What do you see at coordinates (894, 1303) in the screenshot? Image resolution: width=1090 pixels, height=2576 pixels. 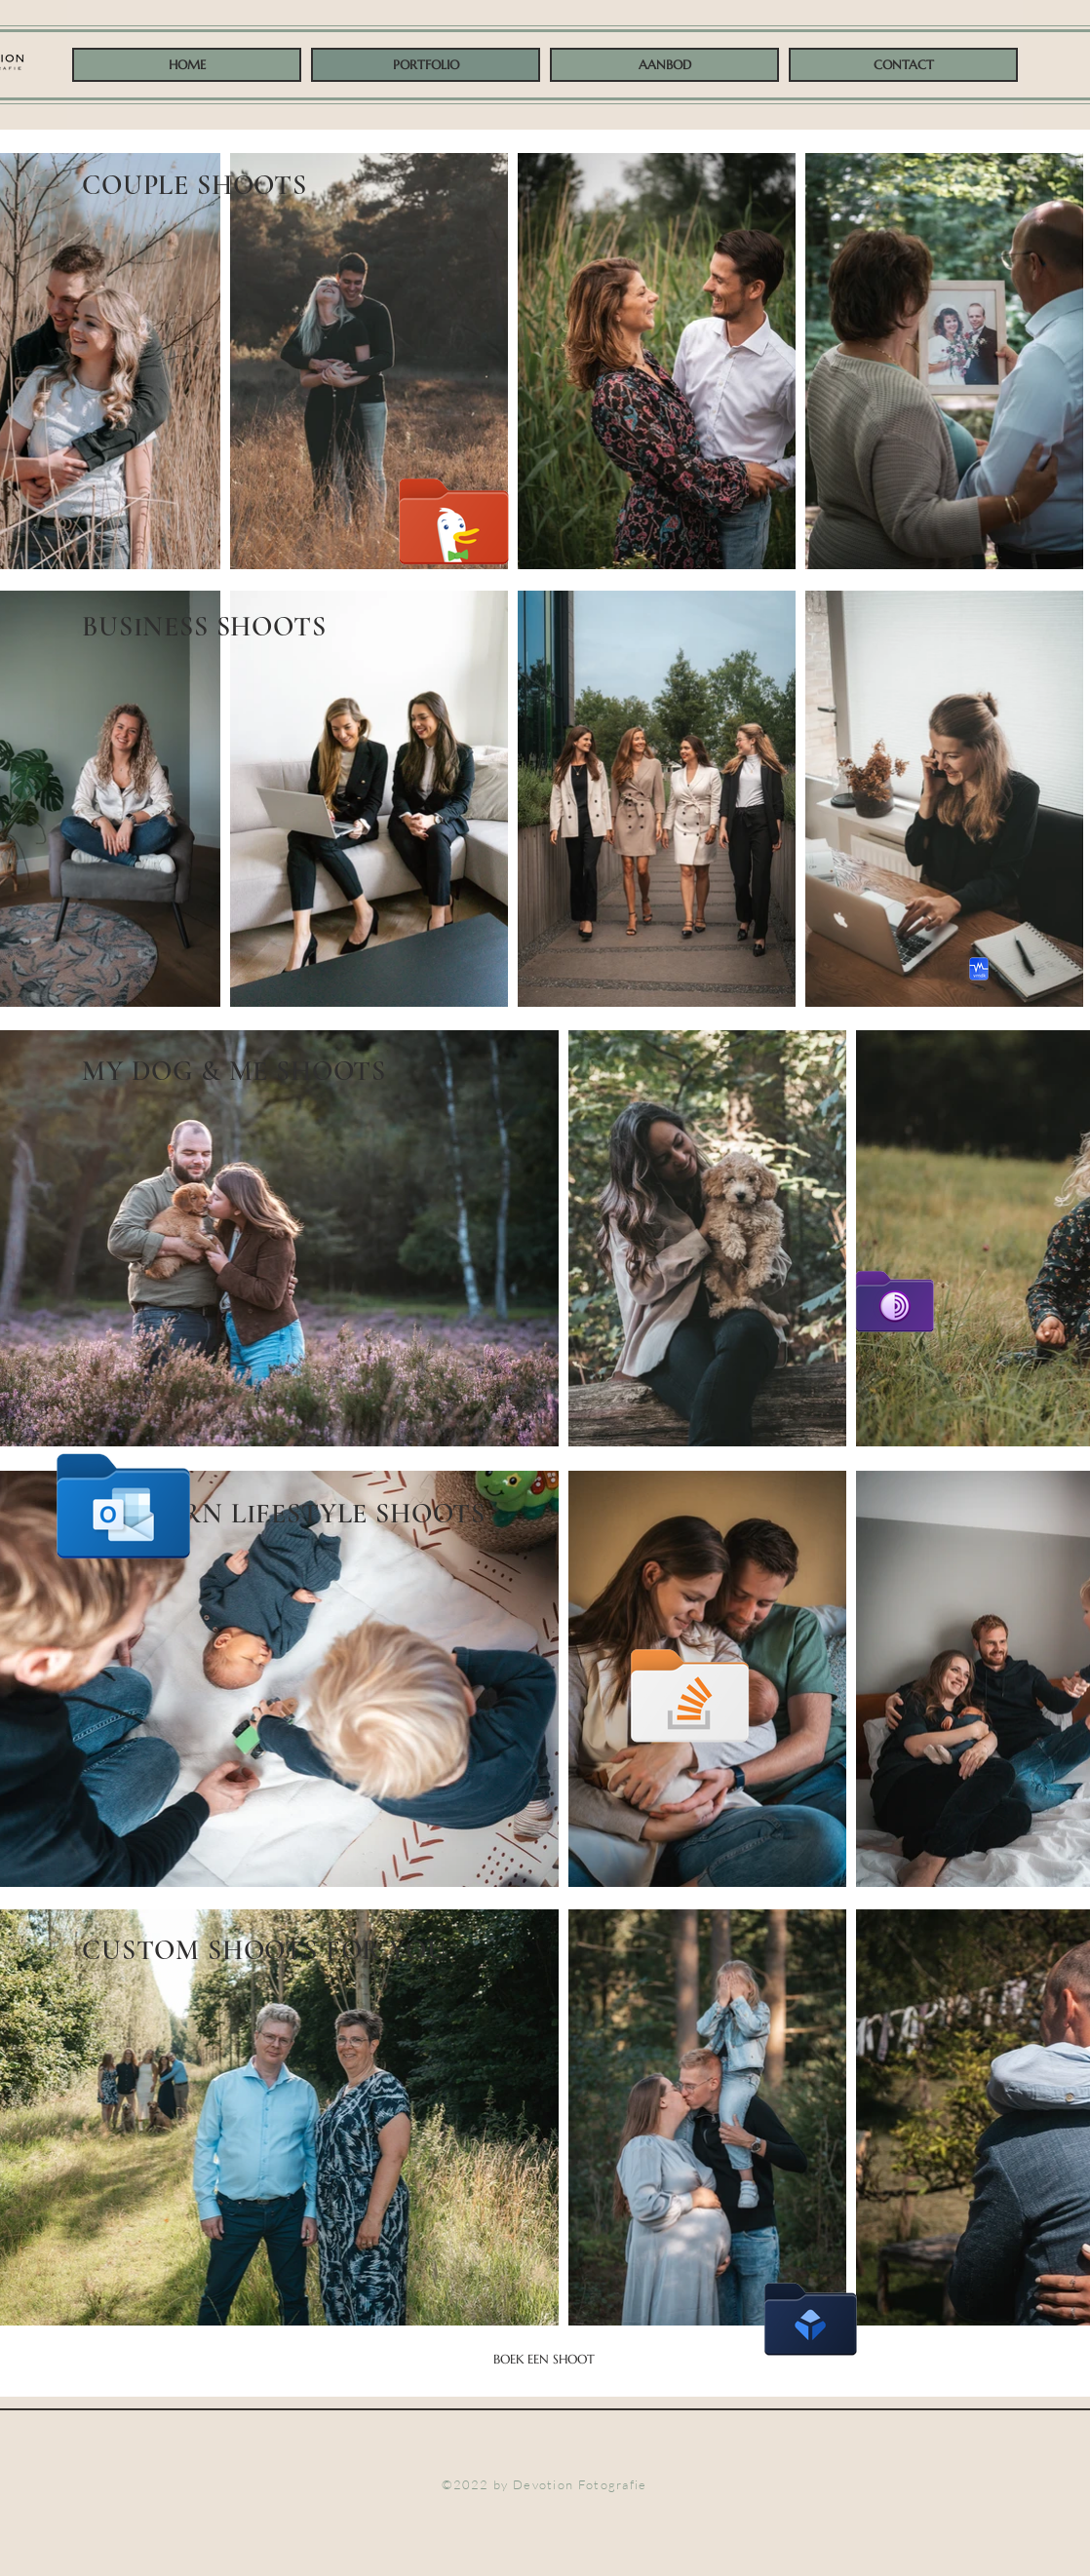 I see `folder containing tor browser files` at bounding box center [894, 1303].